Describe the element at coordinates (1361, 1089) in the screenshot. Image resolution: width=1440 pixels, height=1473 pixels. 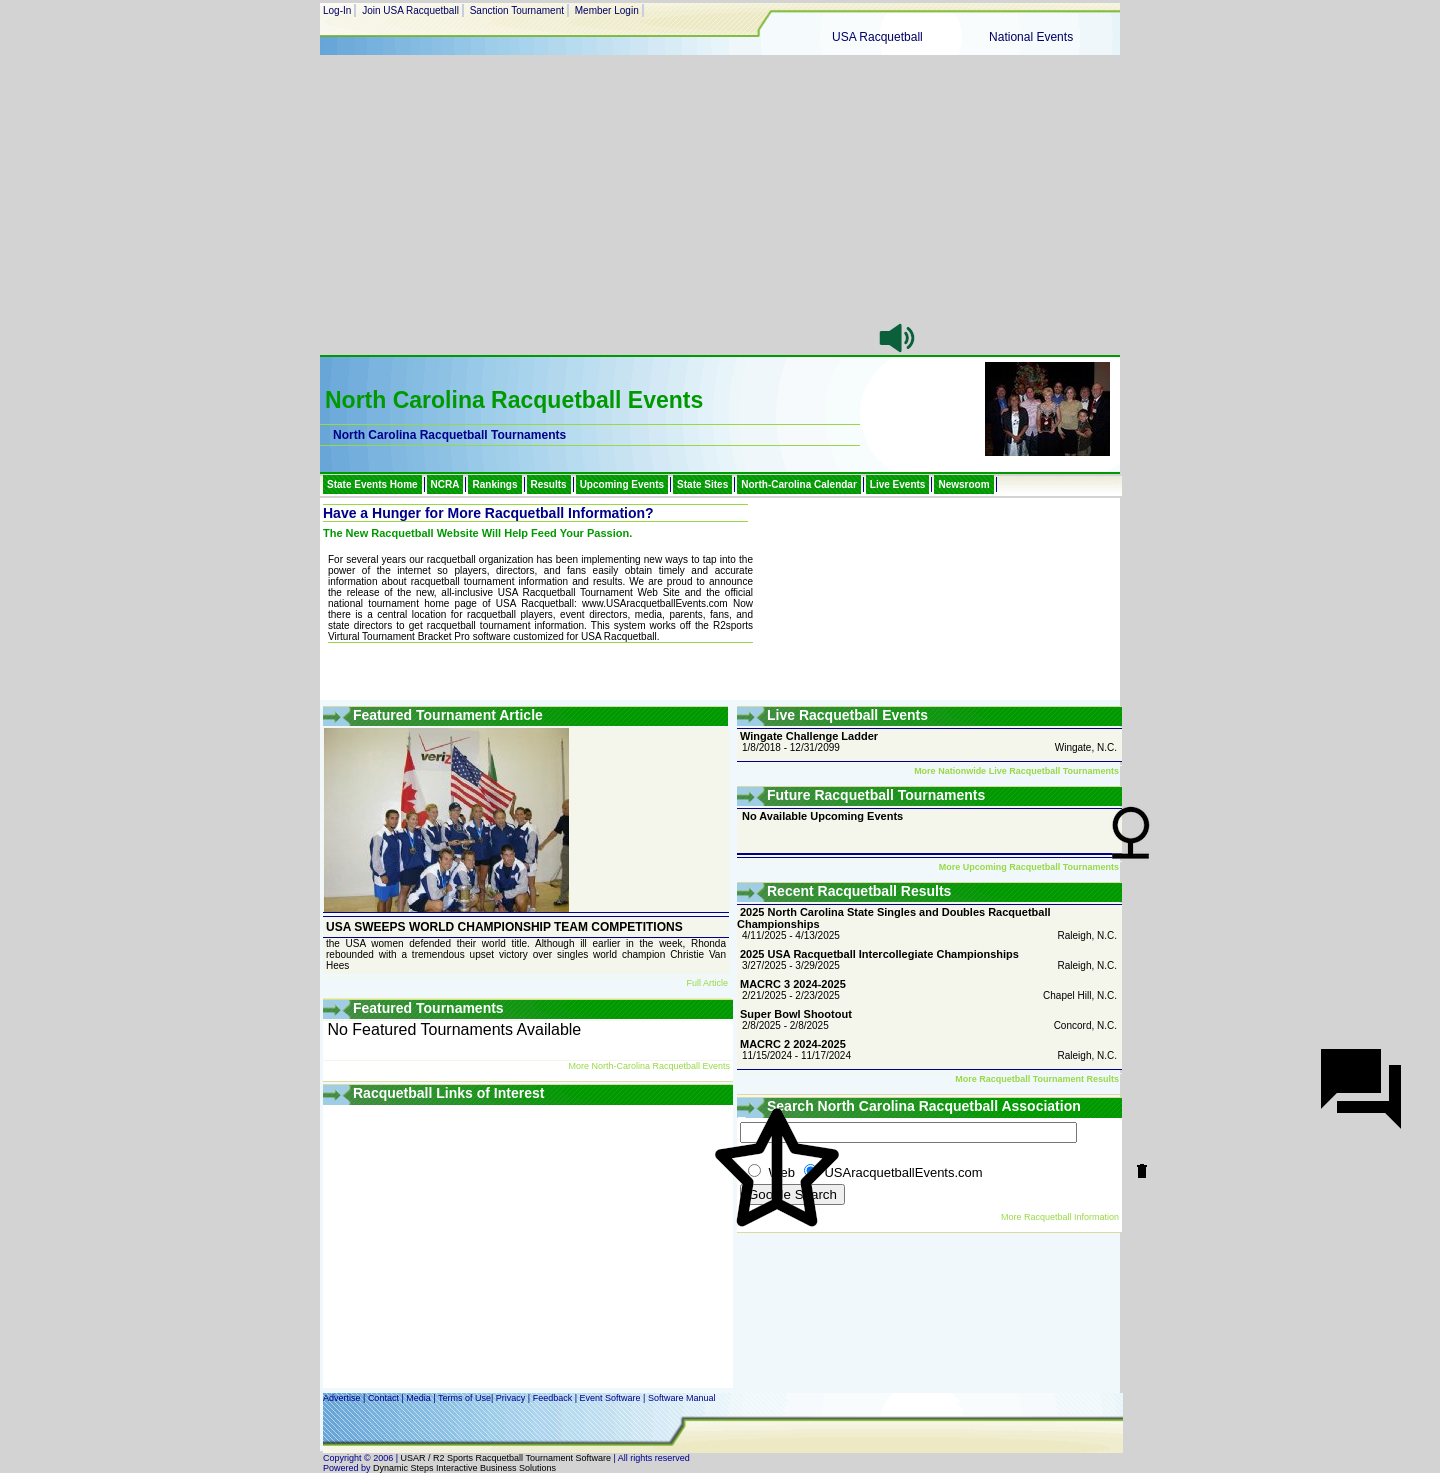
I see `open discussion forum or community chat` at that location.